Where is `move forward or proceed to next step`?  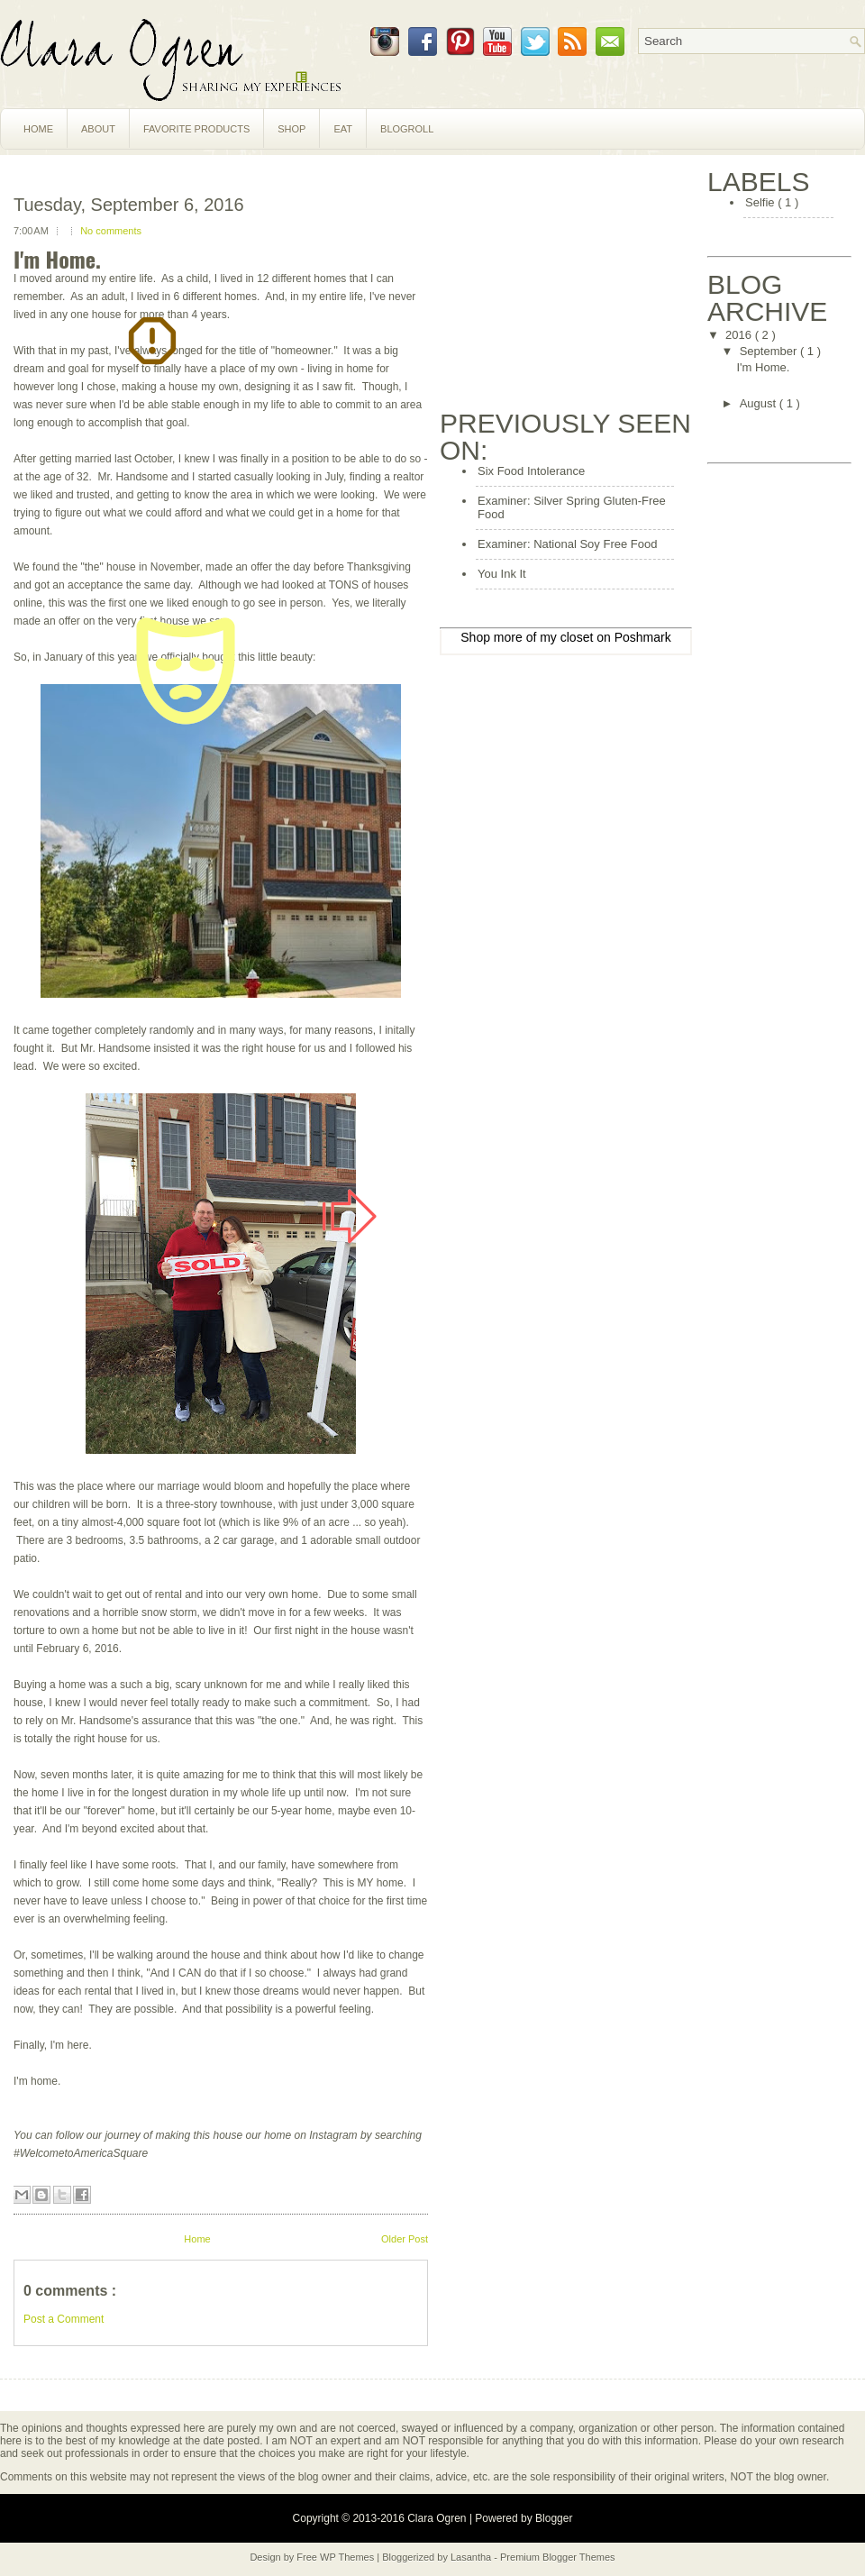
move forward or proceed to next step is located at coordinates (347, 1216).